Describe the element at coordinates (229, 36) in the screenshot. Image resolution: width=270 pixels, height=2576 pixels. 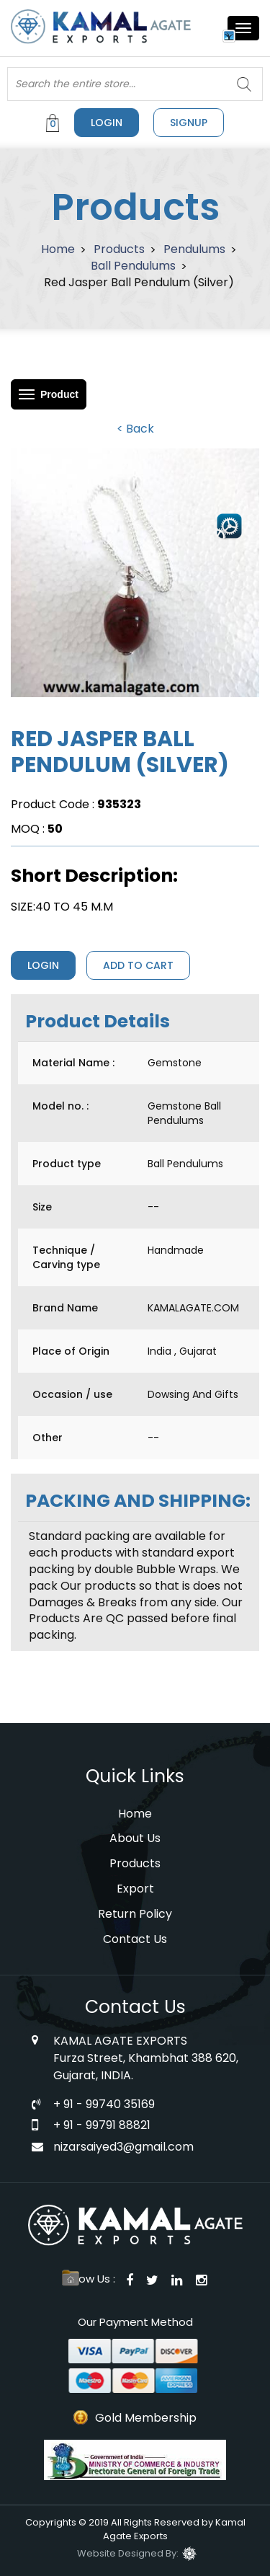
I see `open shotwell photo manager` at that location.